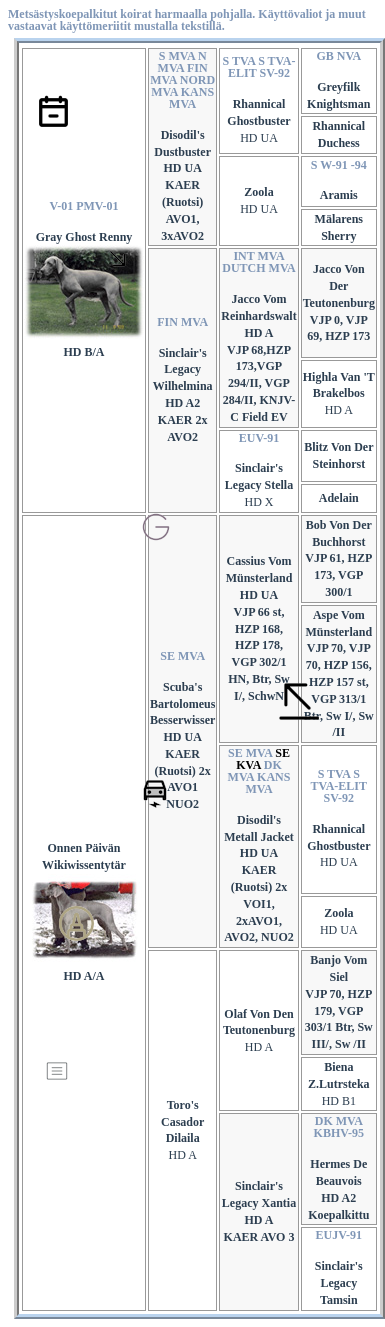 The image size is (385, 1327). Describe the element at coordinates (117, 258) in the screenshot. I see `navigate to the next item diagonally` at that location.